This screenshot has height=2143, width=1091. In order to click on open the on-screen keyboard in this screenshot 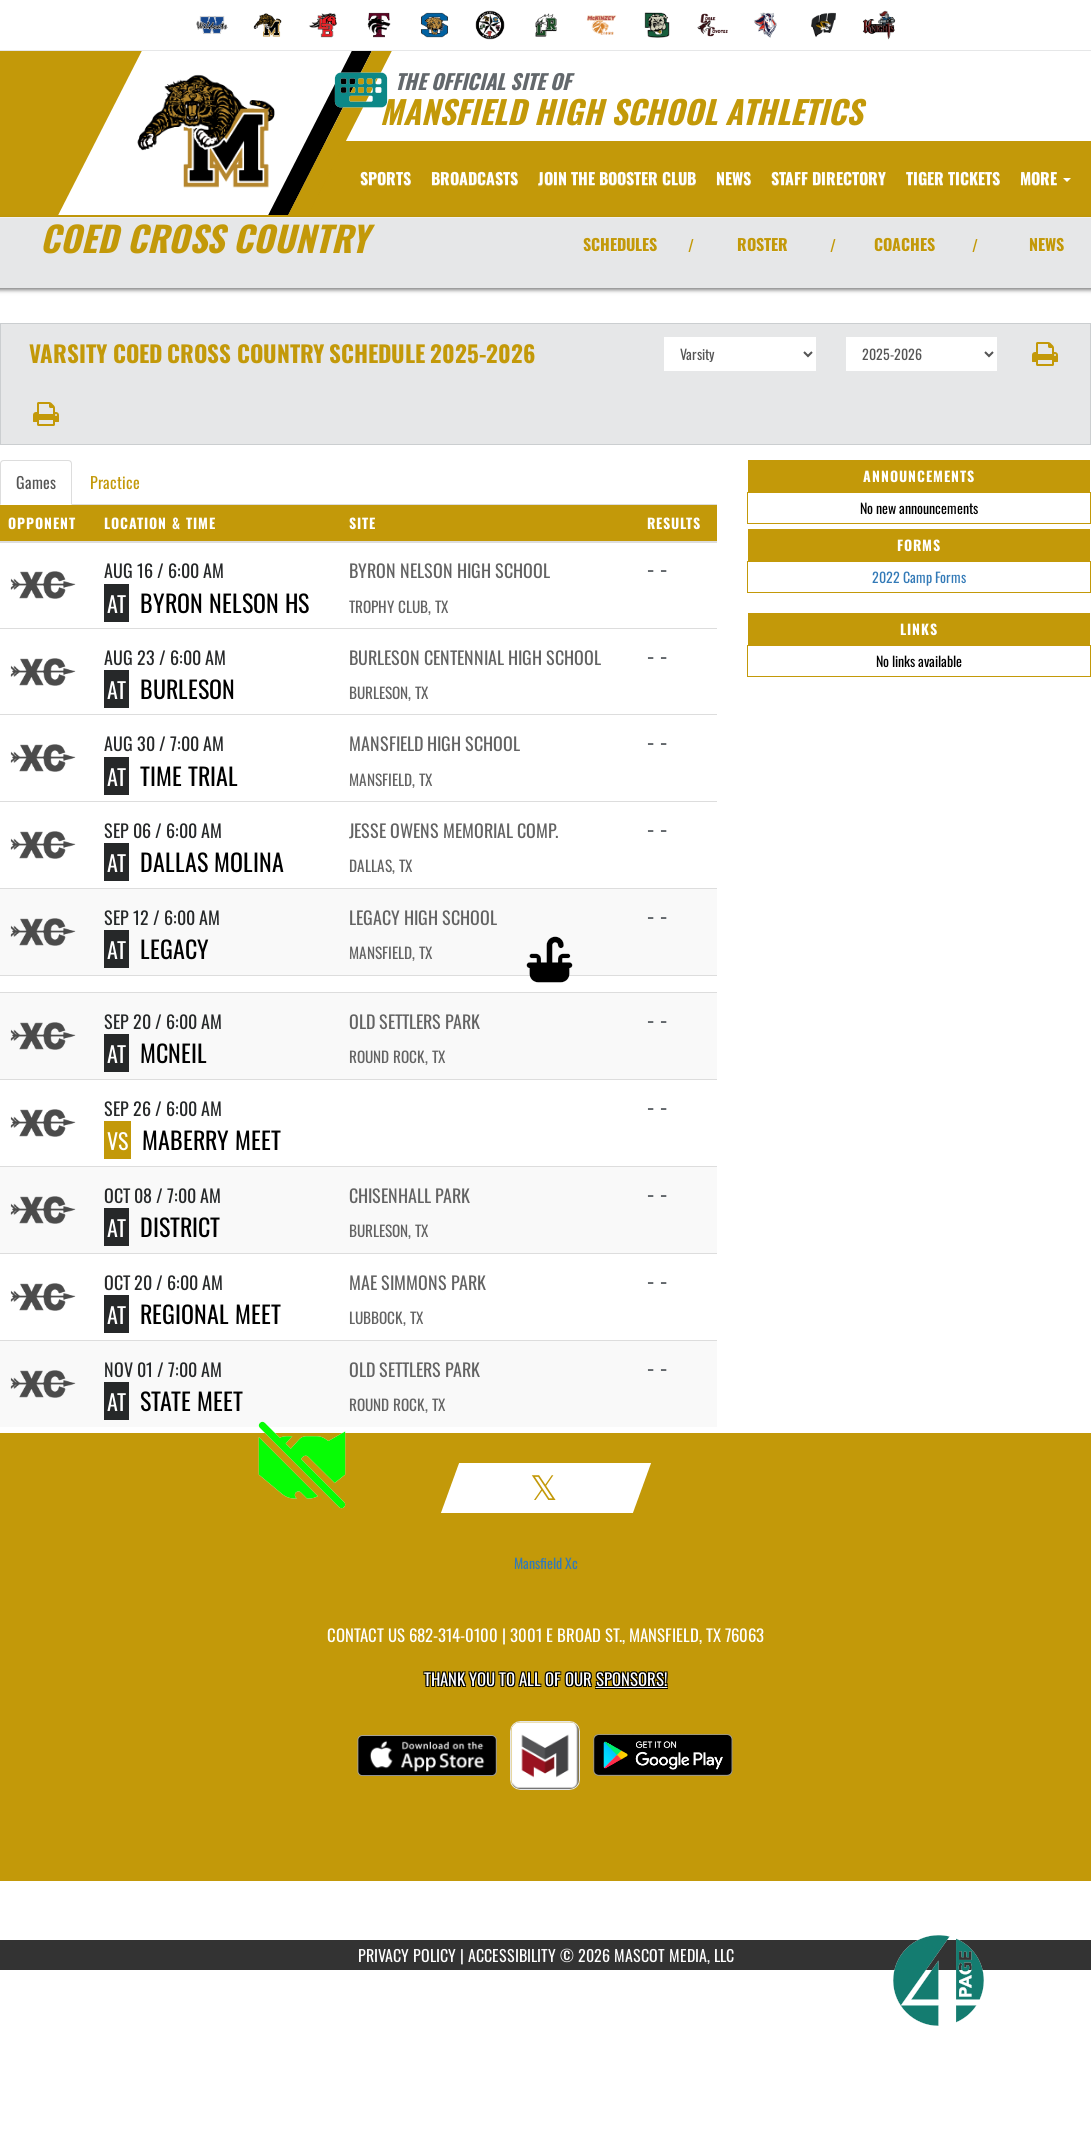, I will do `click(361, 90)`.